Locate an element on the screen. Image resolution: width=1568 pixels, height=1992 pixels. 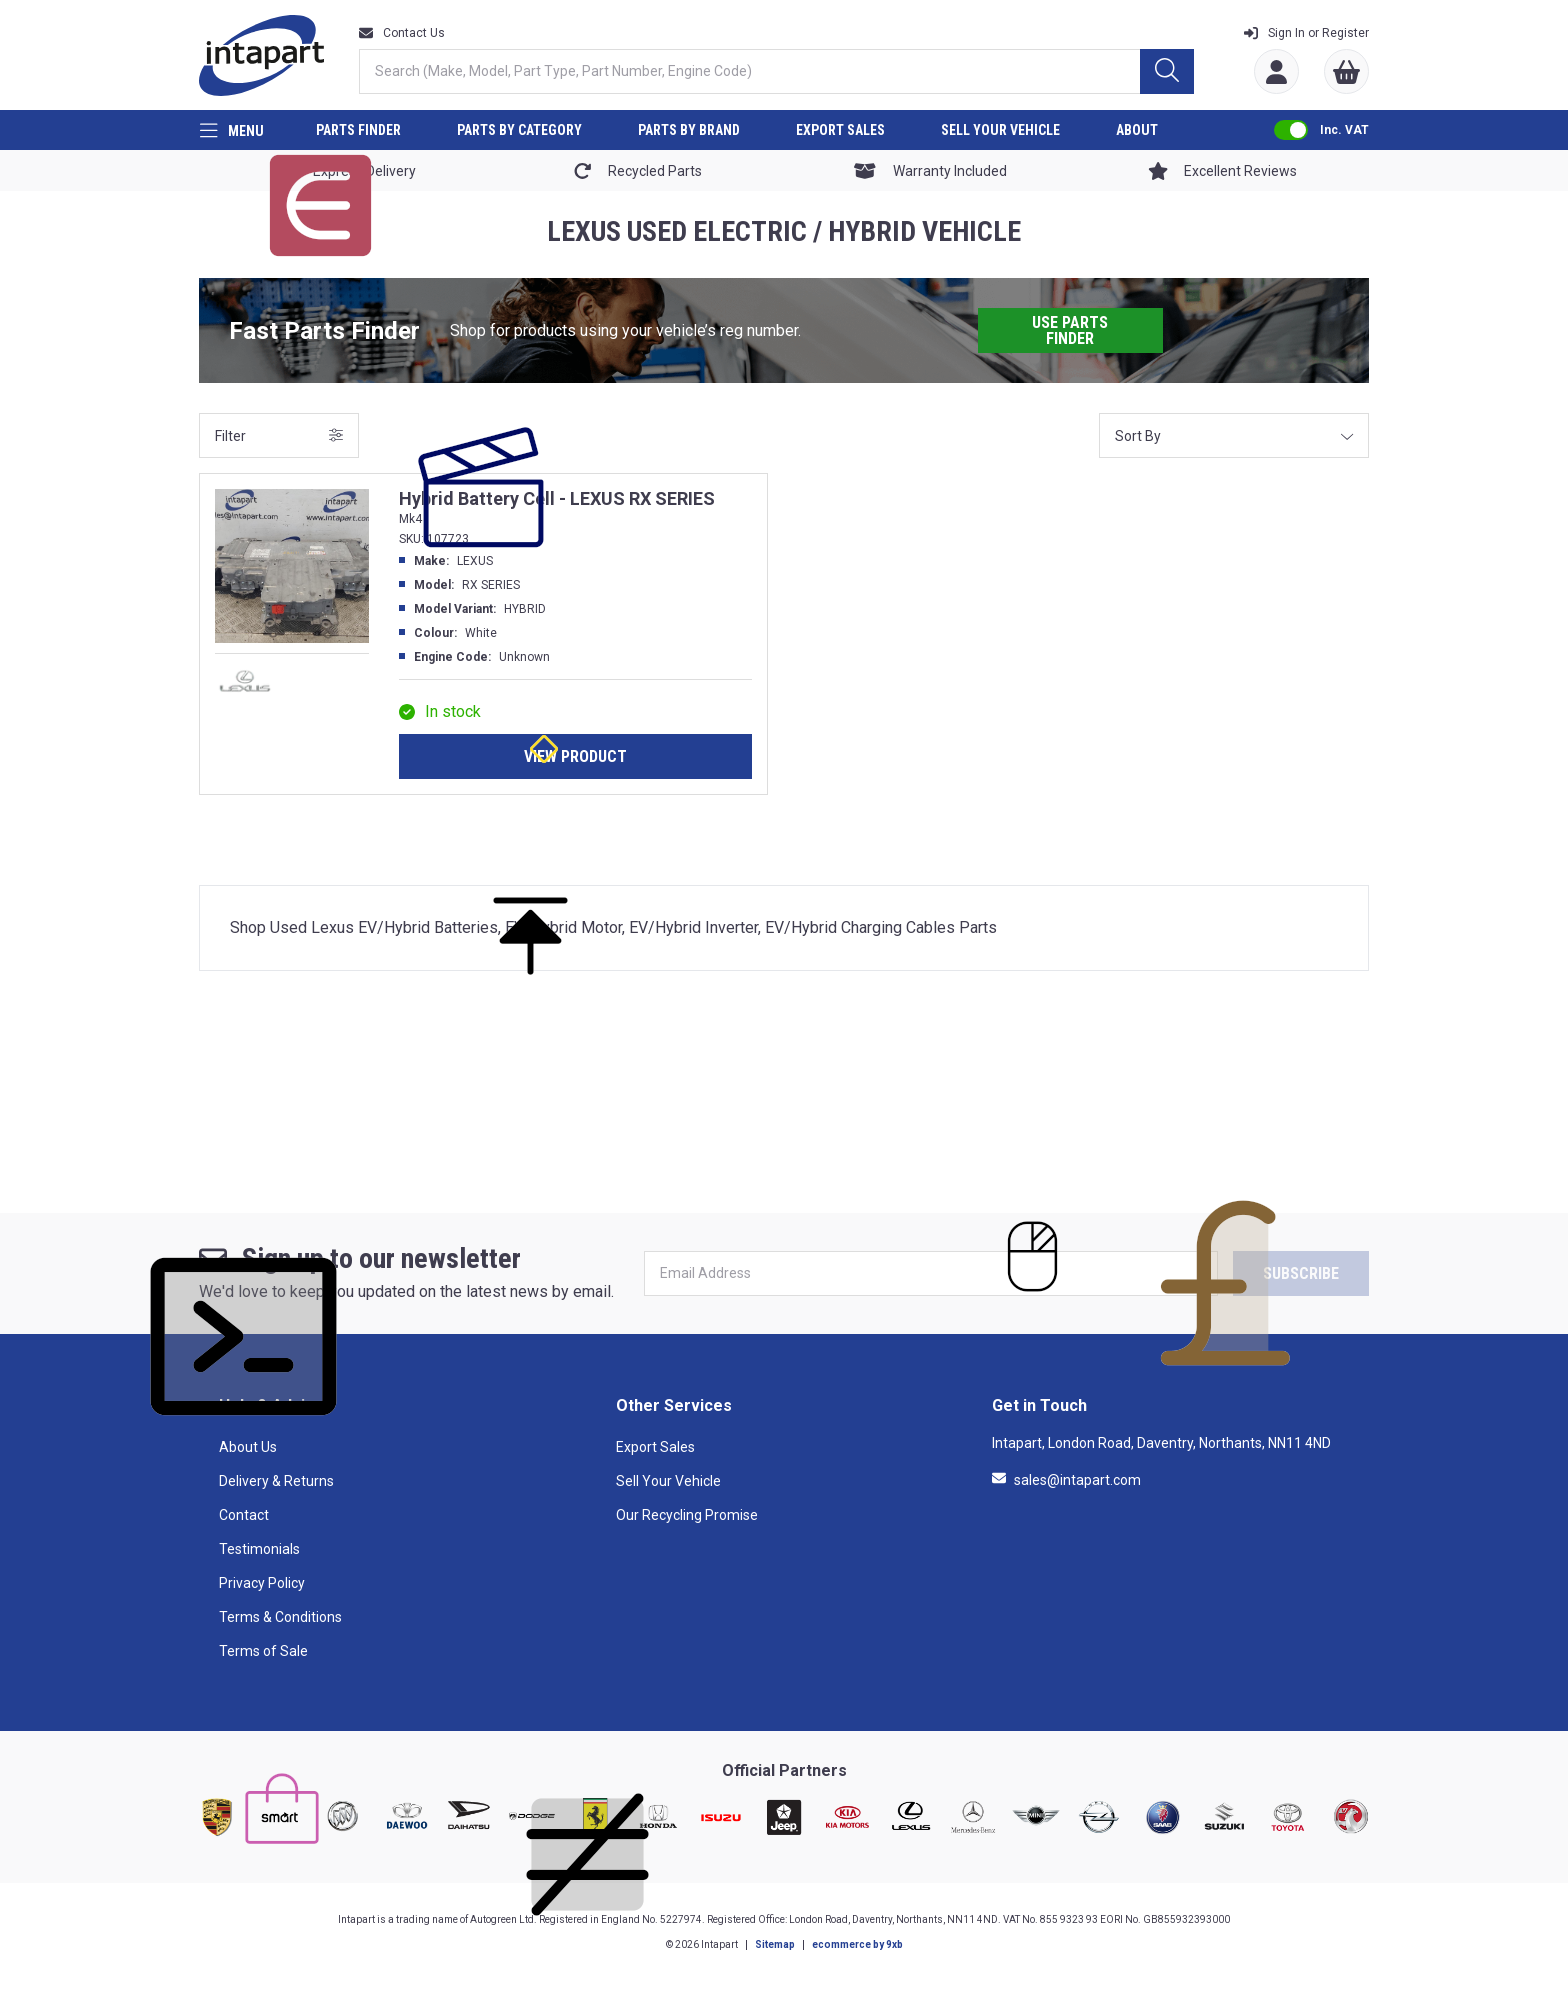
upload a file or document is located at coordinates (530, 934).